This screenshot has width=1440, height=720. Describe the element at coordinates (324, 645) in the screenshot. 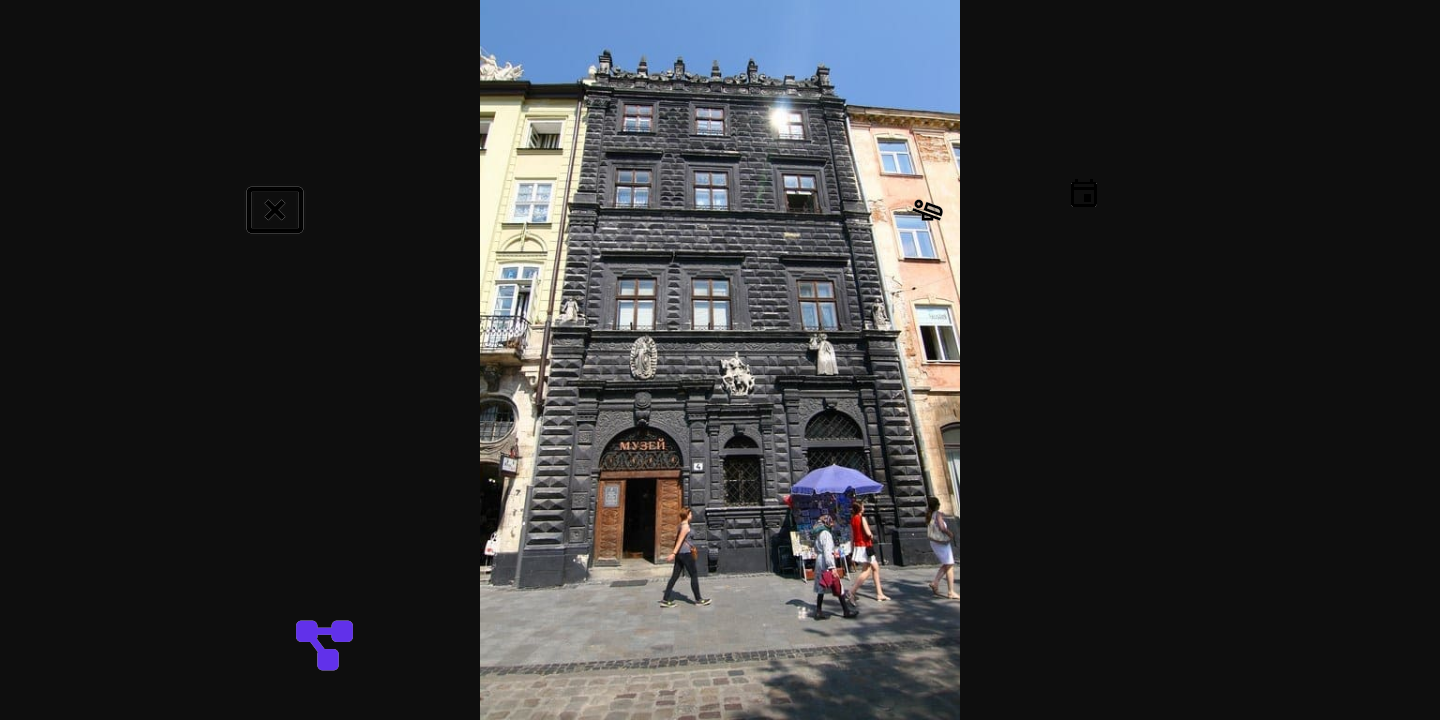

I see `view project workflow or diagram` at that location.